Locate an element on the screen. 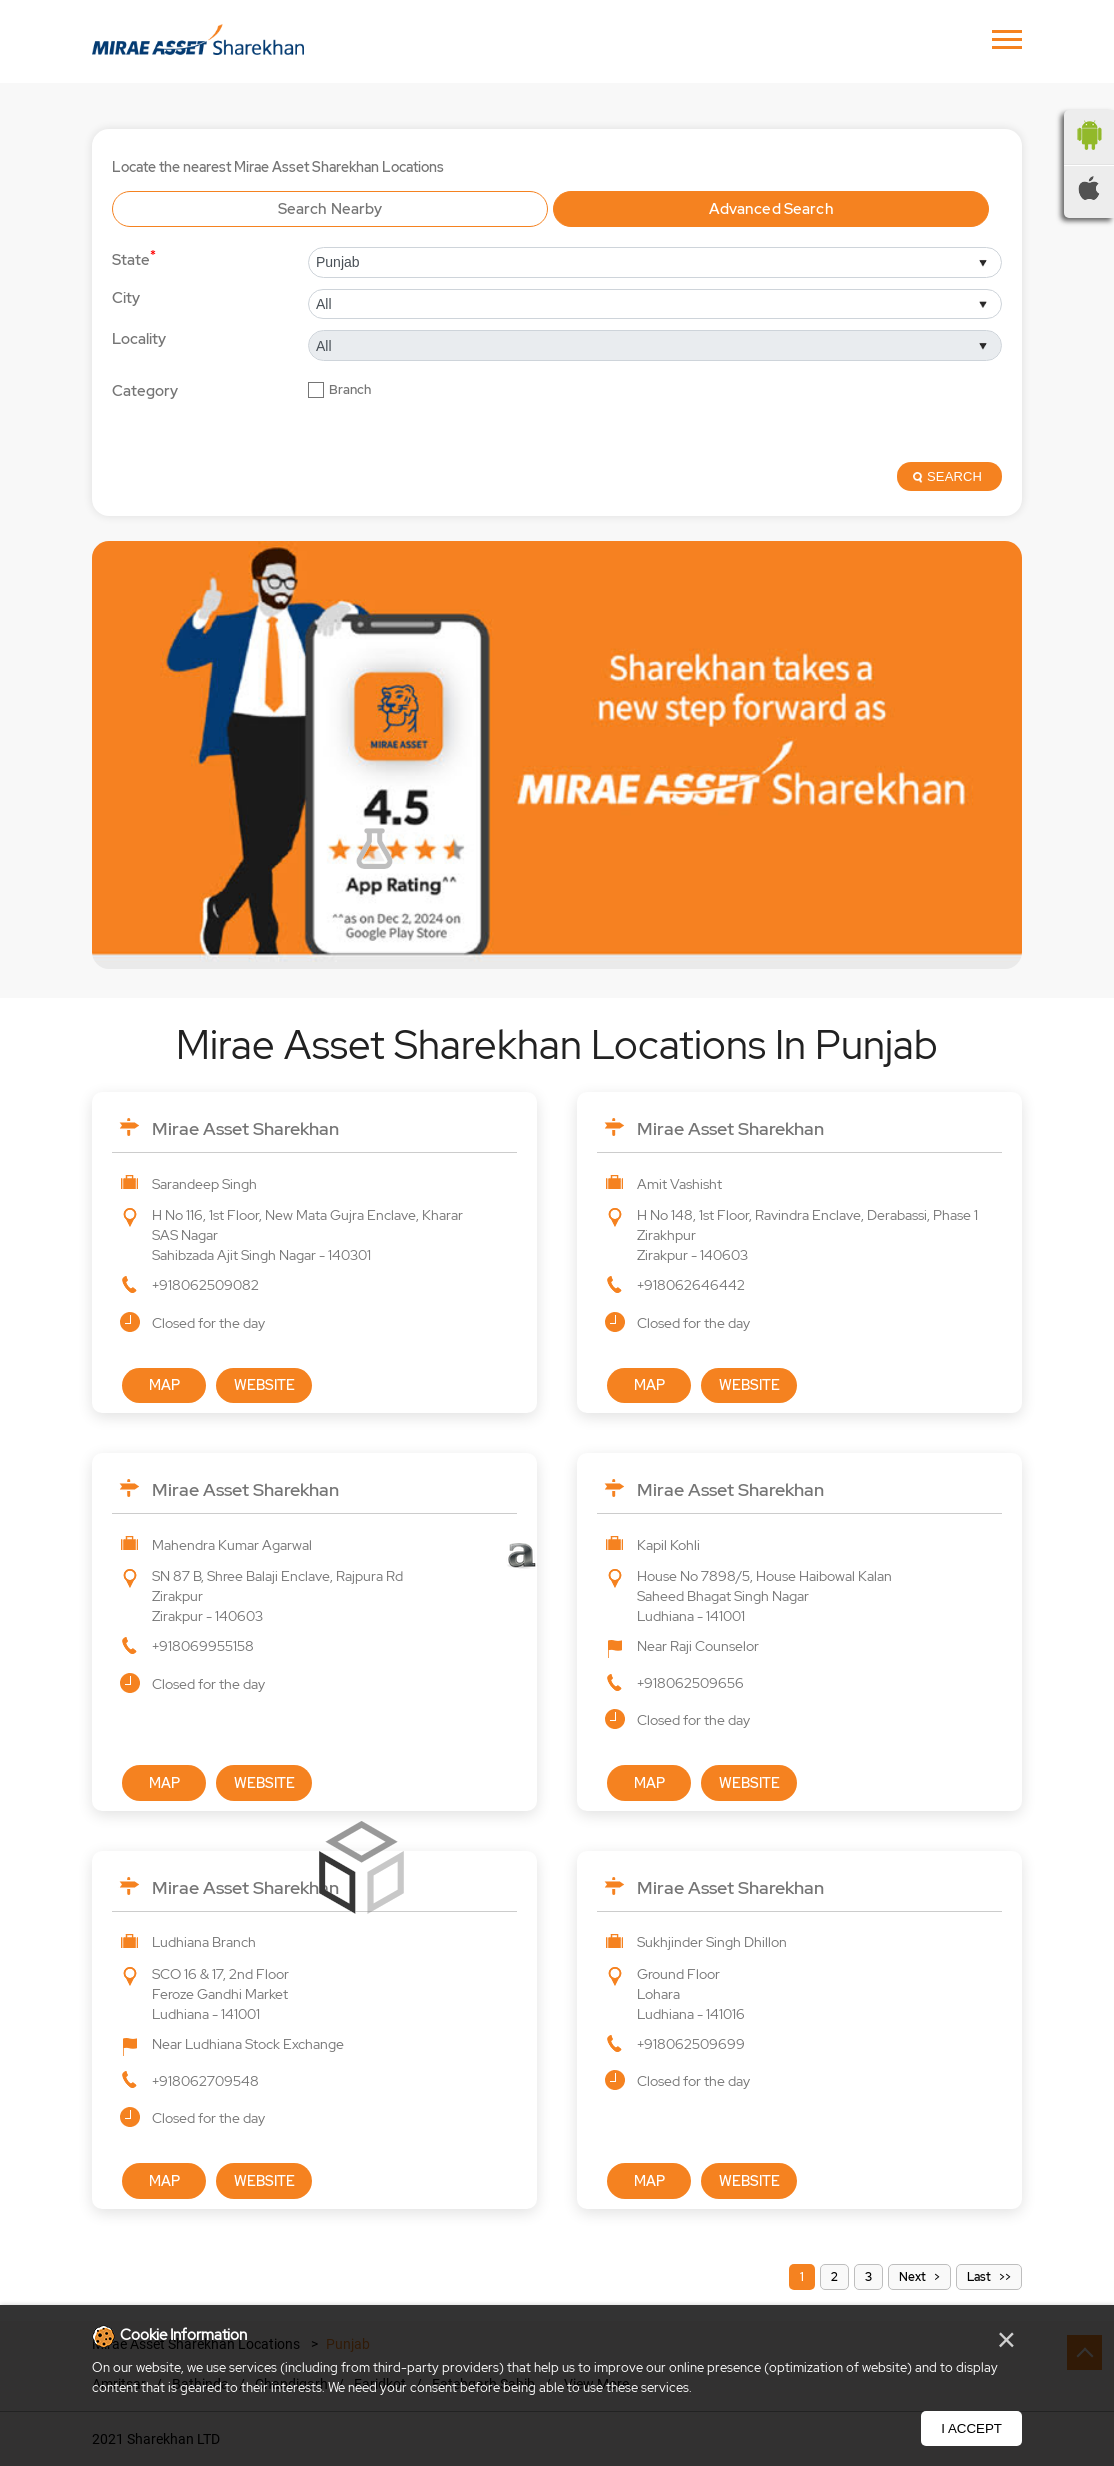 This screenshot has height=2466, width=1114. open gtk demo application is located at coordinates (361, 1869).